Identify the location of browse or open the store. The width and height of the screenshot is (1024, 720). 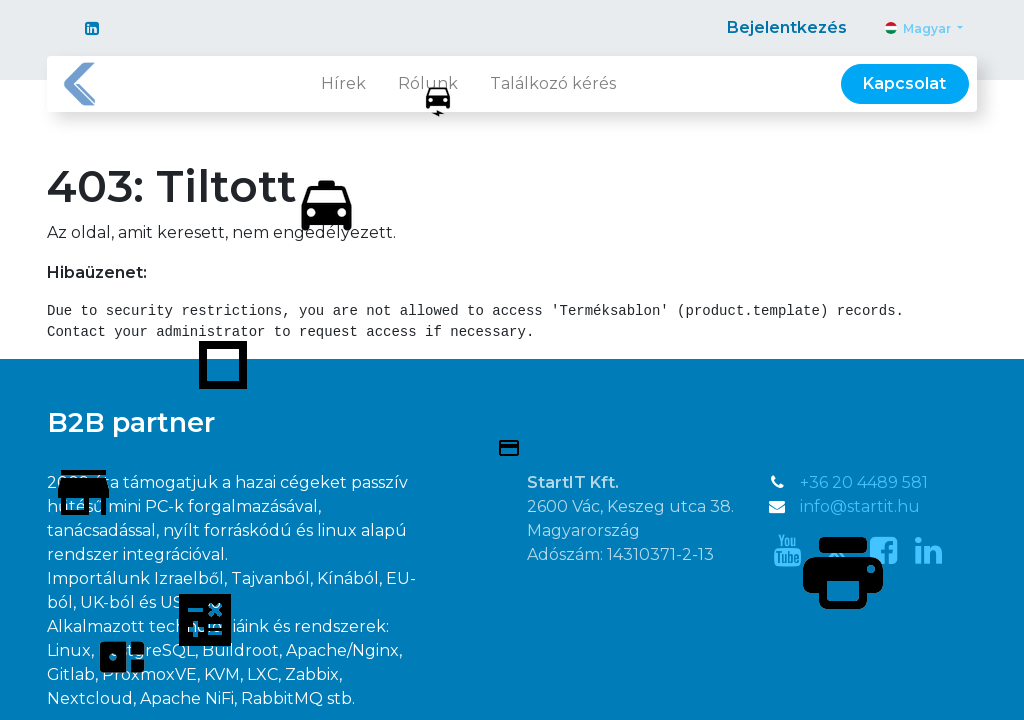
(83, 492).